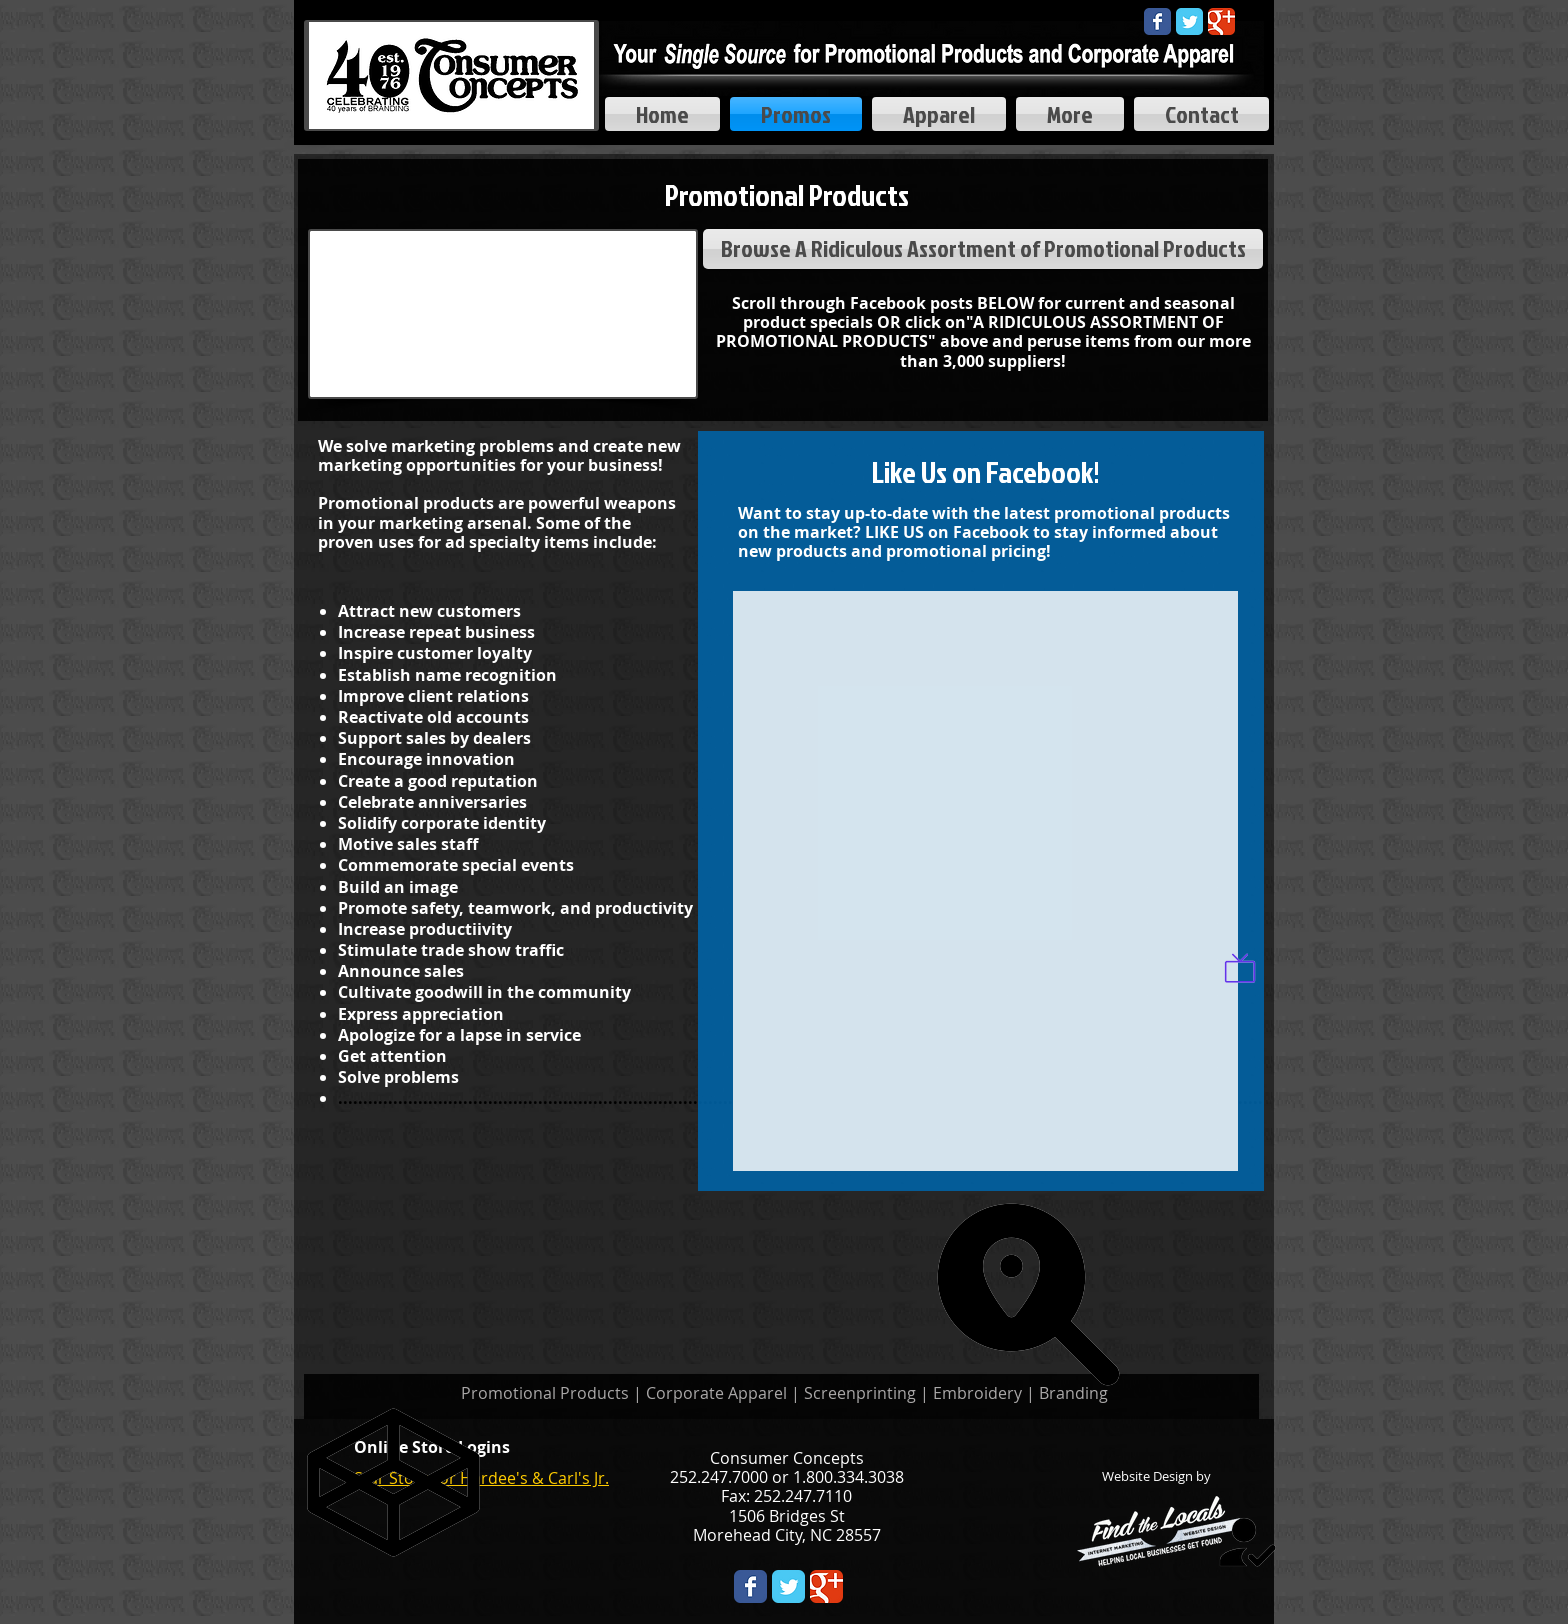  What do you see at coordinates (1028, 1294) in the screenshot?
I see `search for a location` at bounding box center [1028, 1294].